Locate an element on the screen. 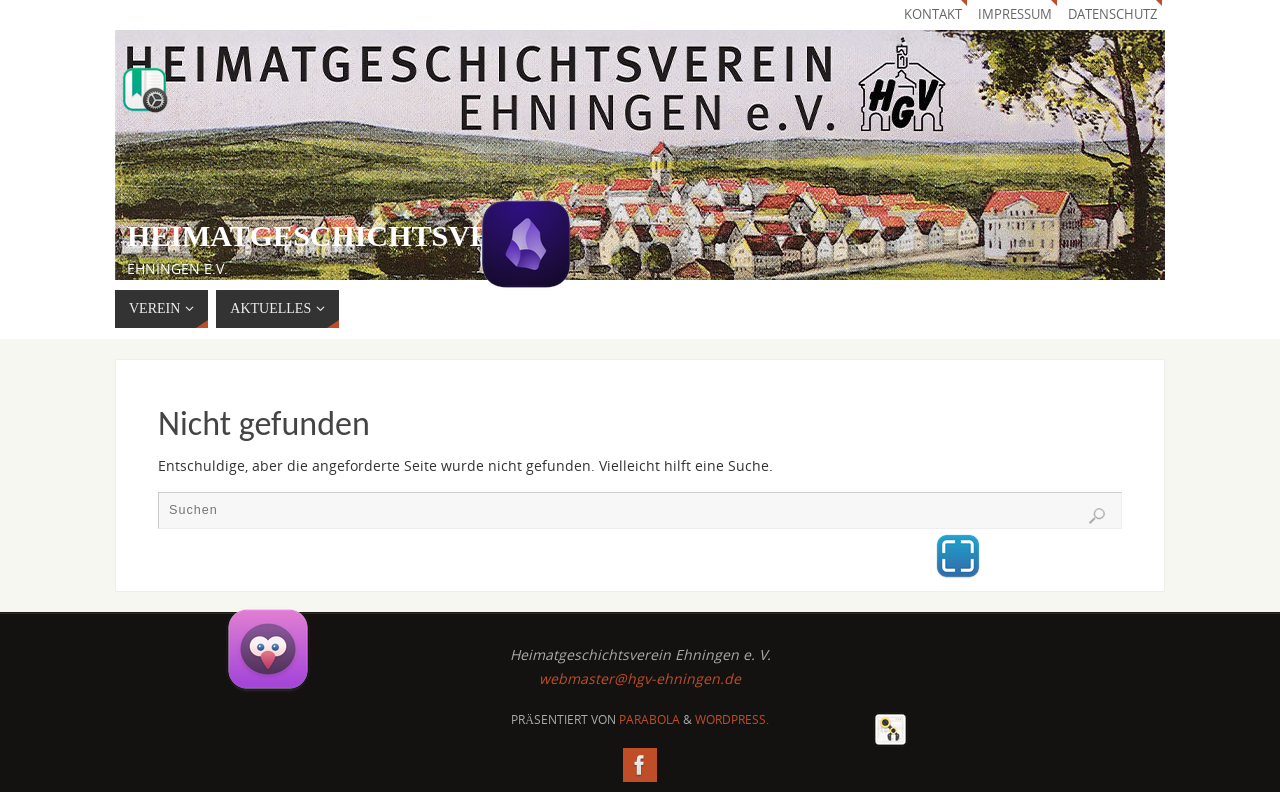  open cawbird twitter client is located at coordinates (268, 649).